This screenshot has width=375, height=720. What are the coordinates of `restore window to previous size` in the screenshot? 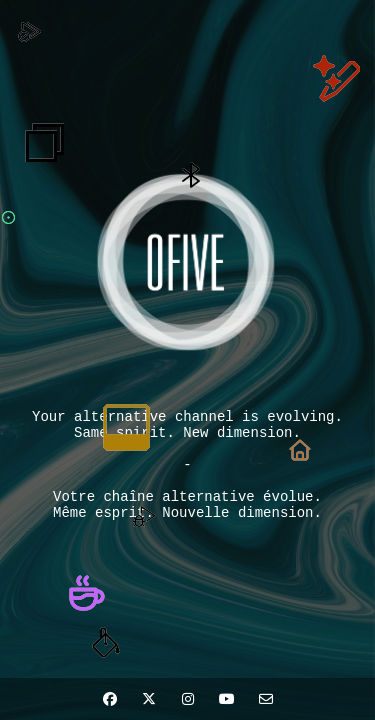 It's located at (43, 141).